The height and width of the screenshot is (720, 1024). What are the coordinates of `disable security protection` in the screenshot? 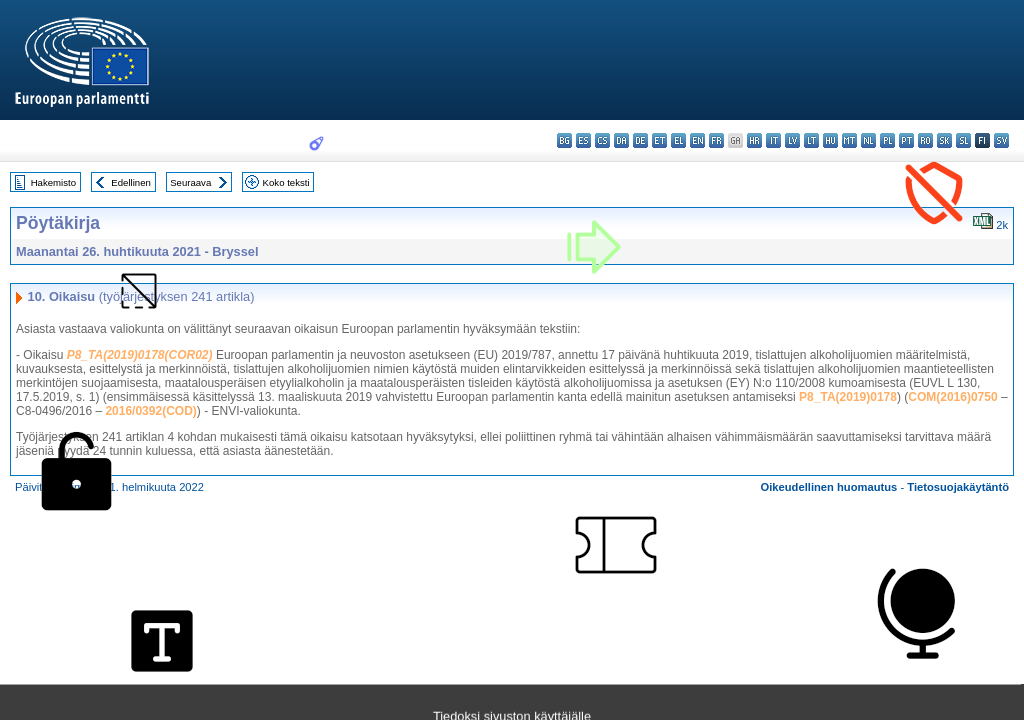 It's located at (934, 193).